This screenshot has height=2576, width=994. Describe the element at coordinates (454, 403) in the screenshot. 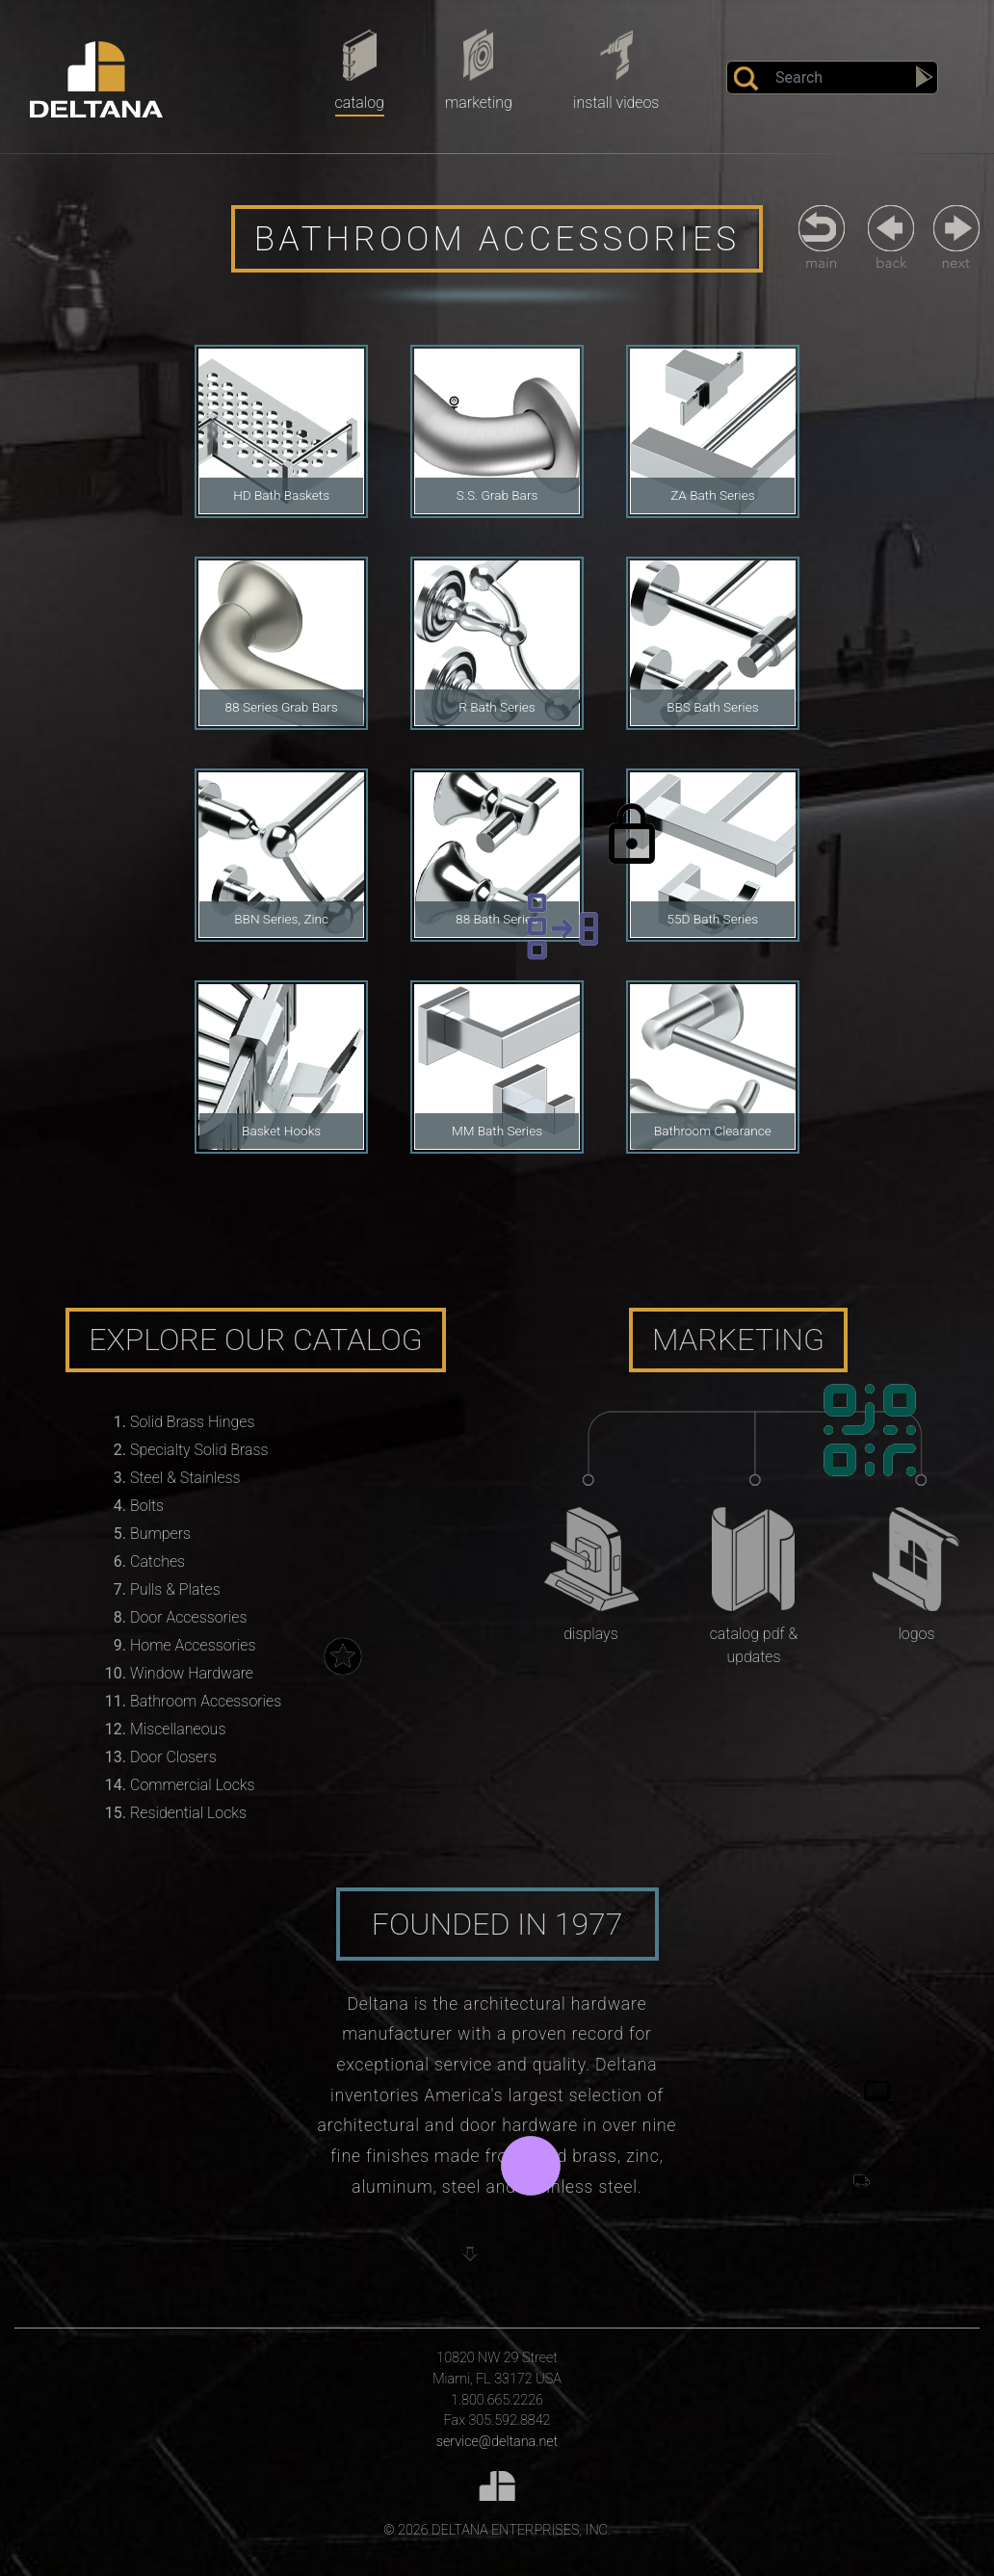

I see `access golf sports content or scores` at that location.